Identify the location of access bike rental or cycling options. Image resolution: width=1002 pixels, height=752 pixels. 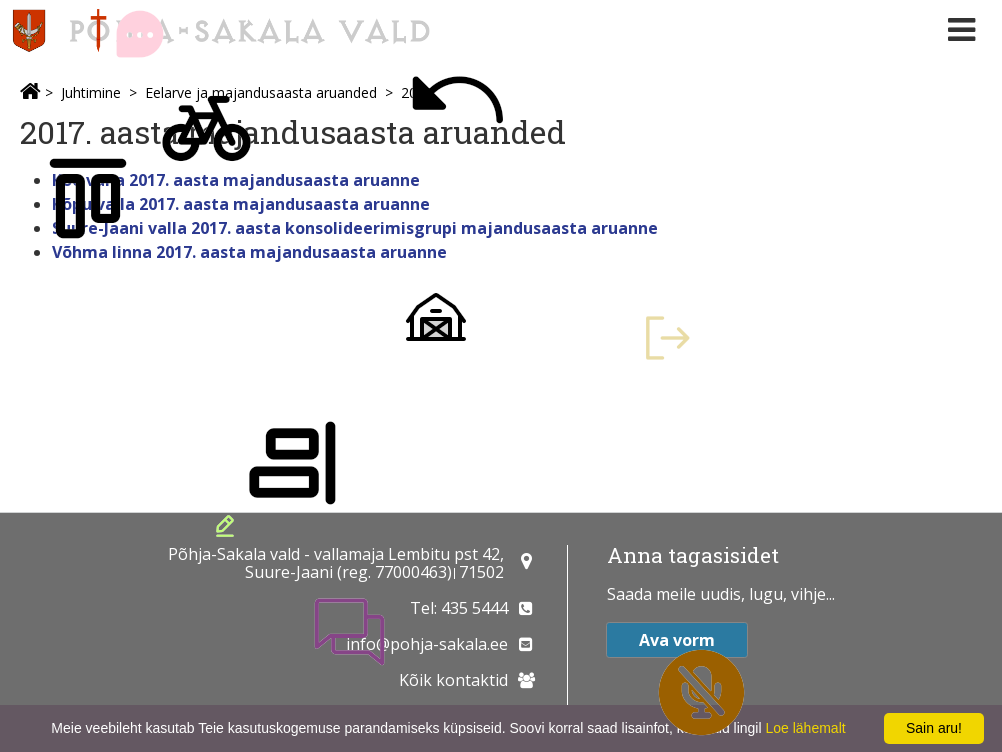
(206, 128).